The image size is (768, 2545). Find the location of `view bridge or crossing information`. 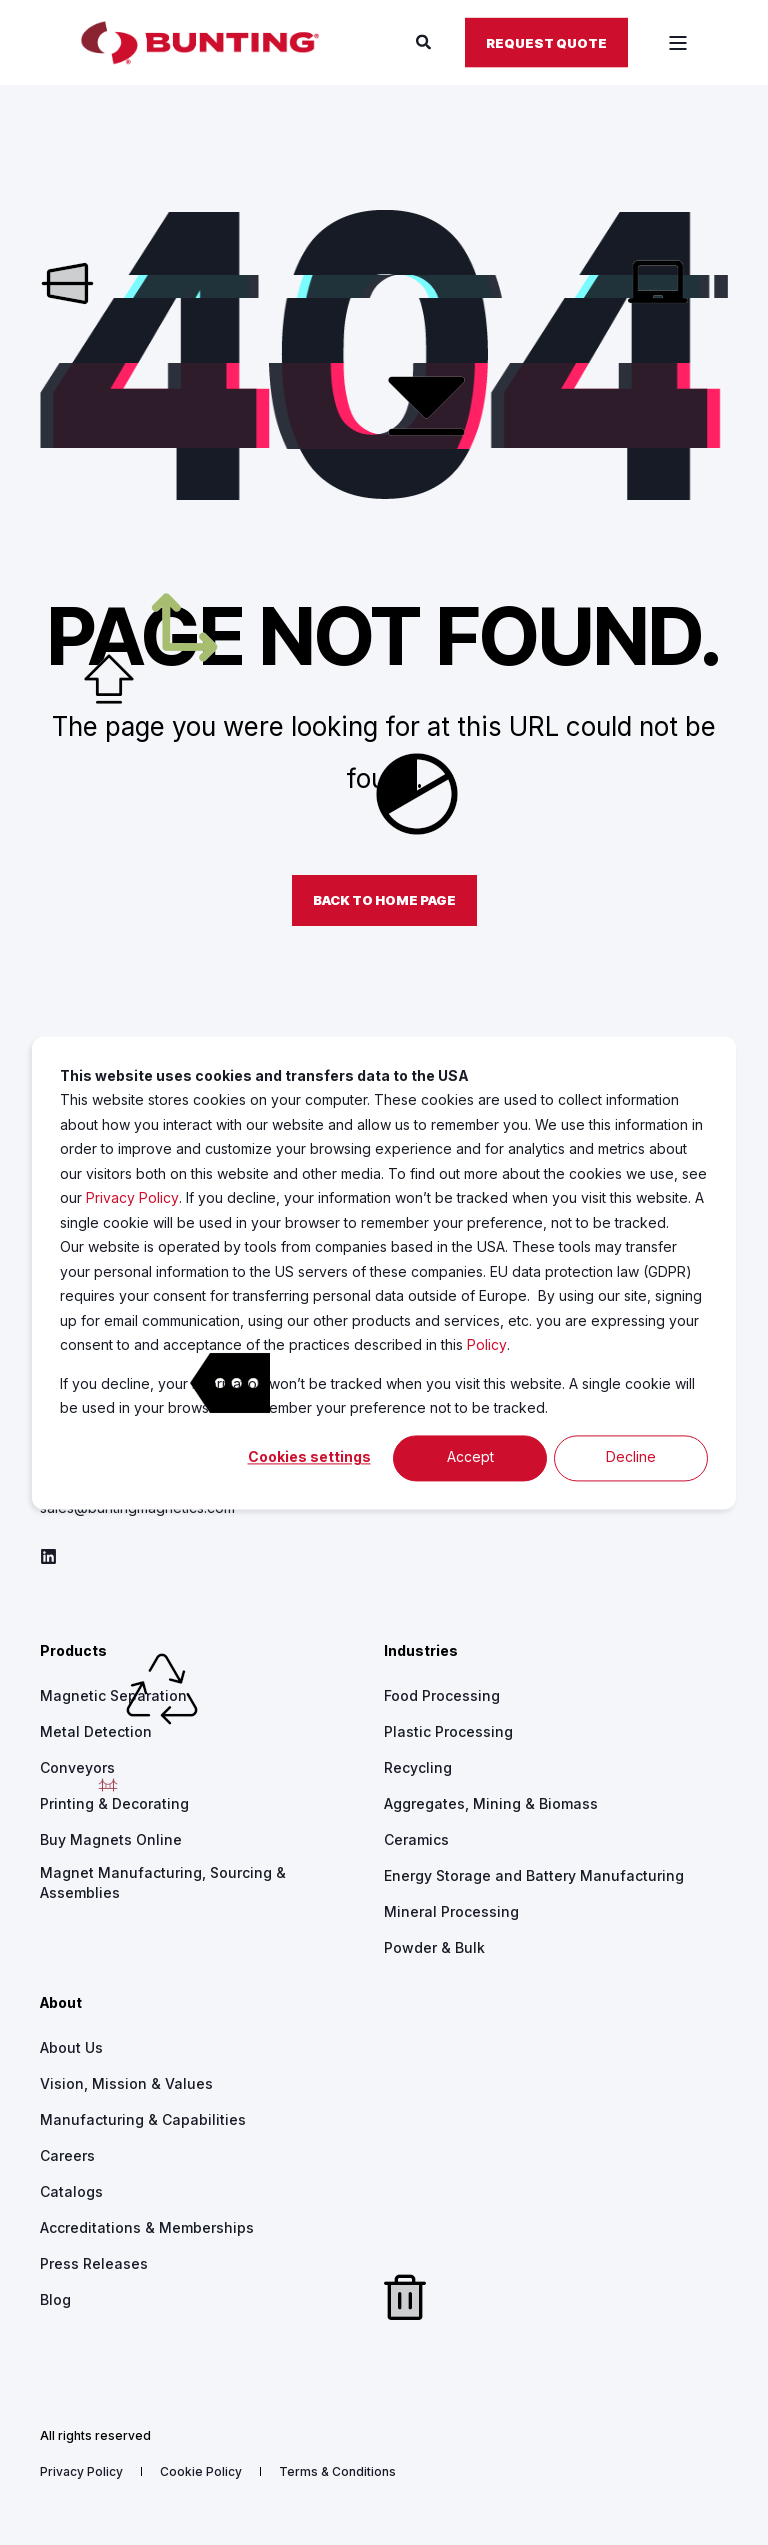

view bridge or crossing information is located at coordinates (108, 1785).